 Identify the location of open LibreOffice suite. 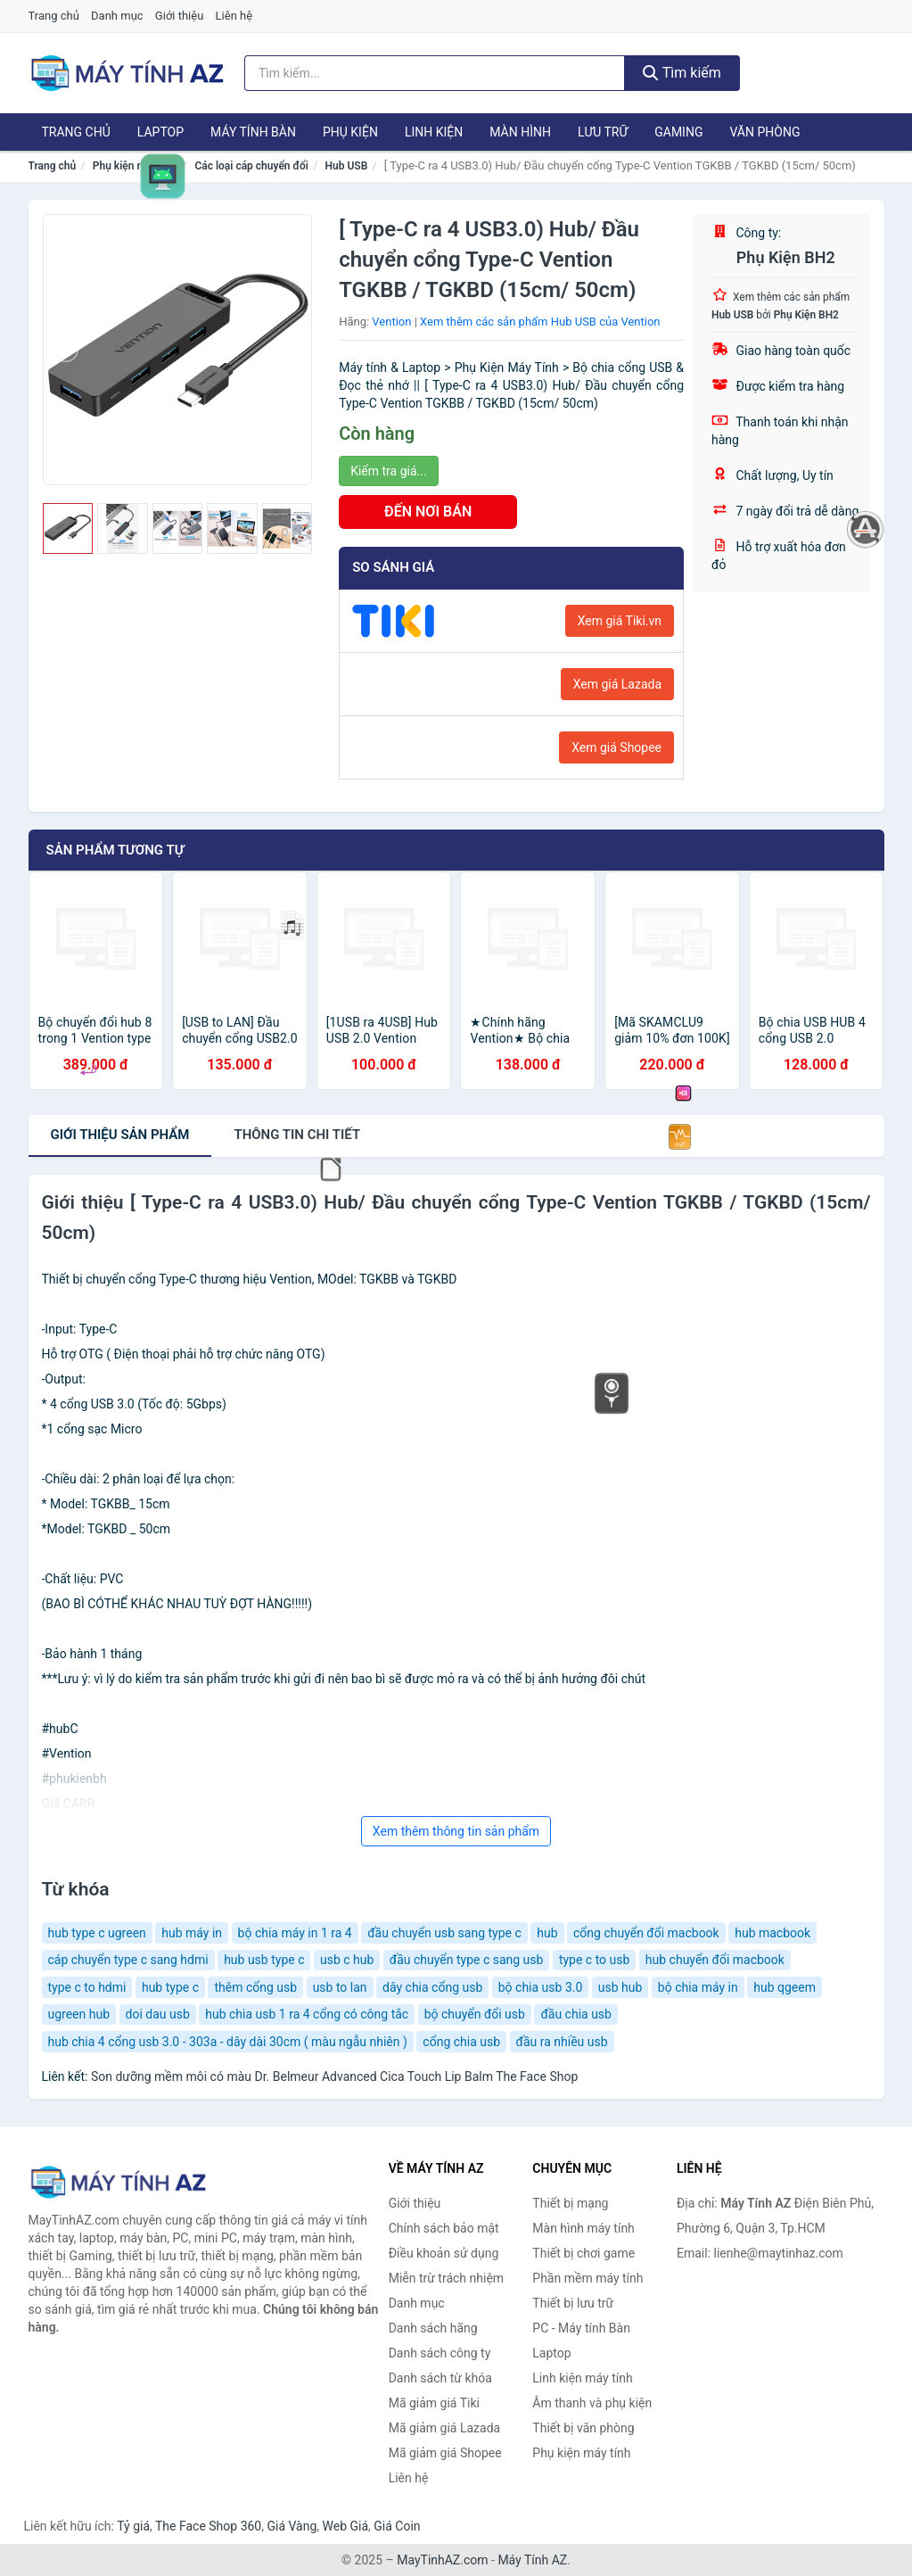
(331, 1169).